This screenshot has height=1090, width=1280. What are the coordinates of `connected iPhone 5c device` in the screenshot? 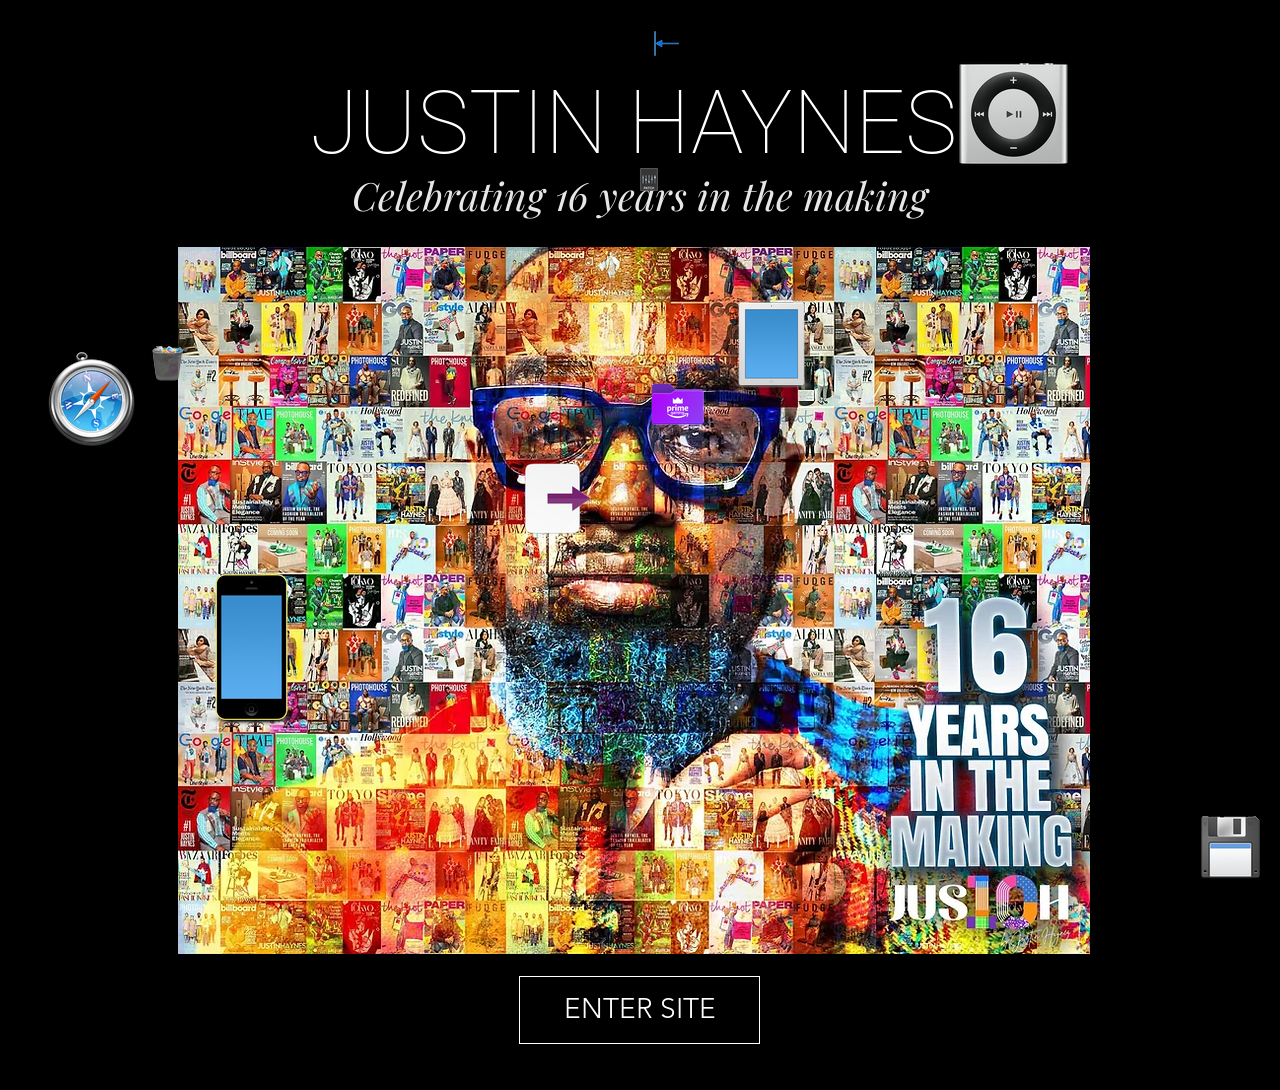 It's located at (251, 649).